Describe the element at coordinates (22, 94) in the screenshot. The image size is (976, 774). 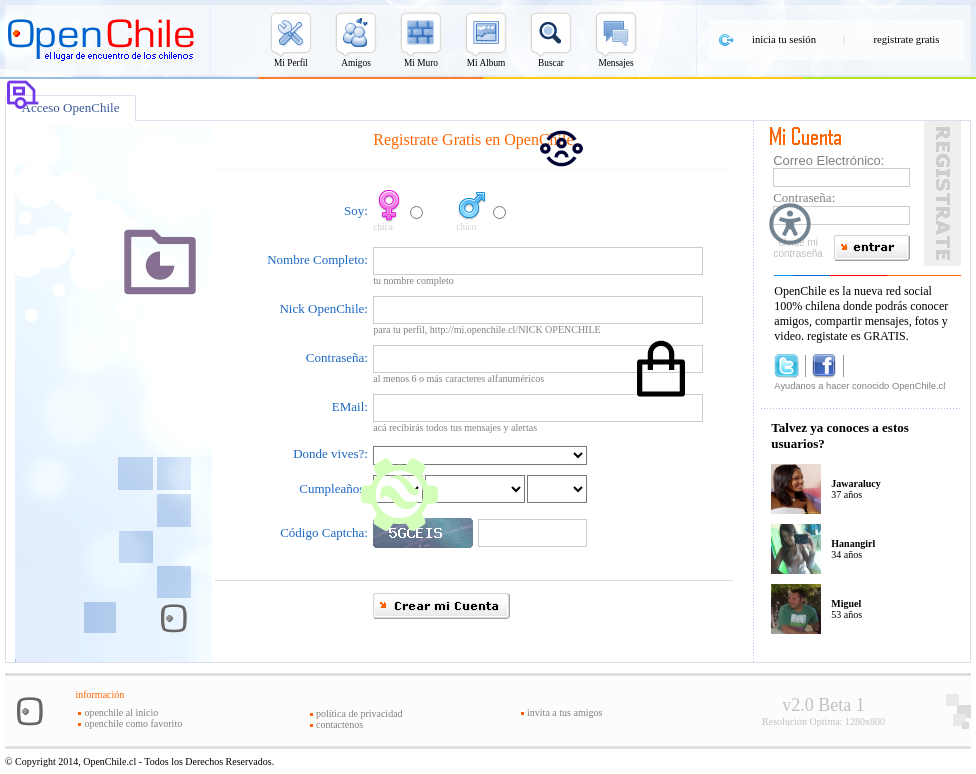
I see `view caravan or RV rental options` at that location.